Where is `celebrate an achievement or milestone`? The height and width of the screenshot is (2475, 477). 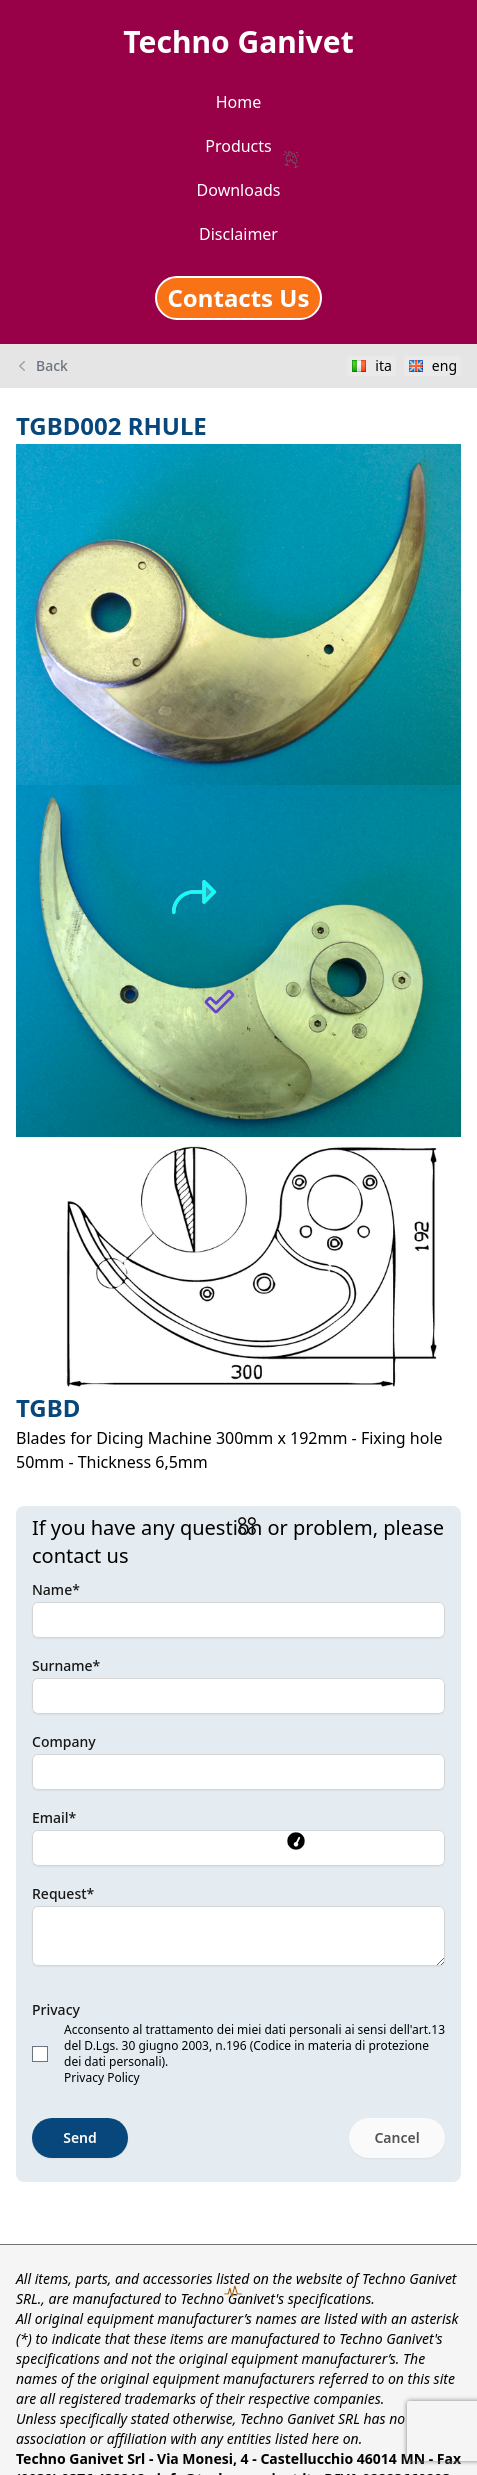
celebrate an achievement or milestone is located at coordinates (291, 159).